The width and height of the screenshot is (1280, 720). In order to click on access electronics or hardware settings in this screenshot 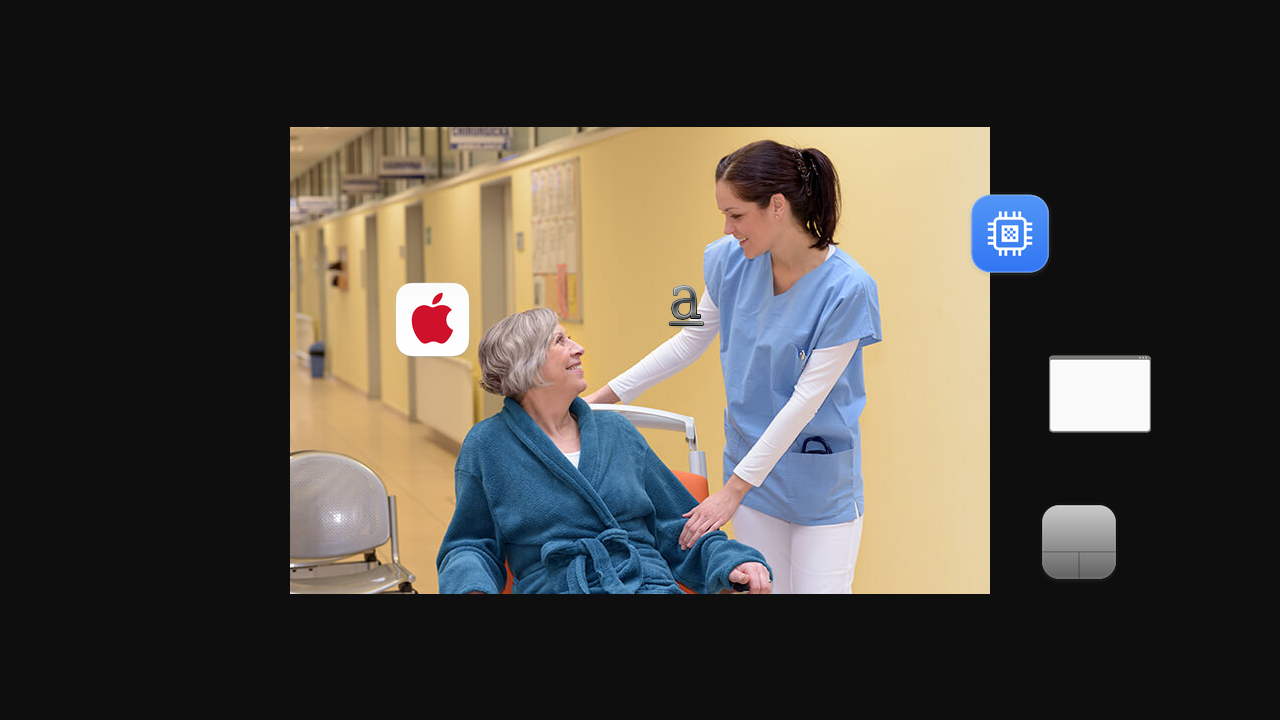, I will do `click(1010, 235)`.